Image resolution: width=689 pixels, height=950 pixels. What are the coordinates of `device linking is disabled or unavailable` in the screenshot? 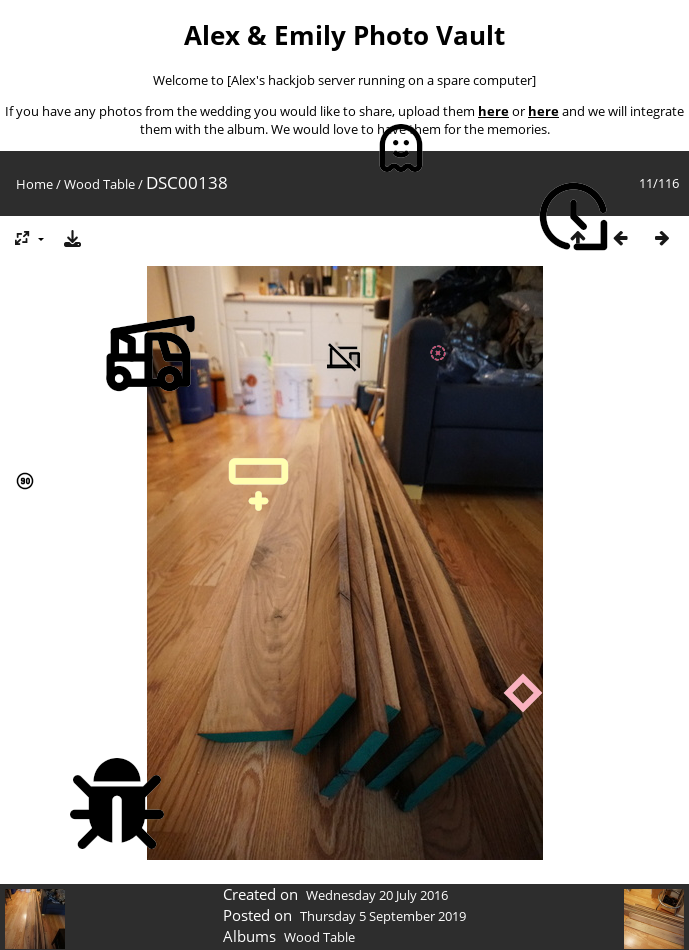 It's located at (343, 357).